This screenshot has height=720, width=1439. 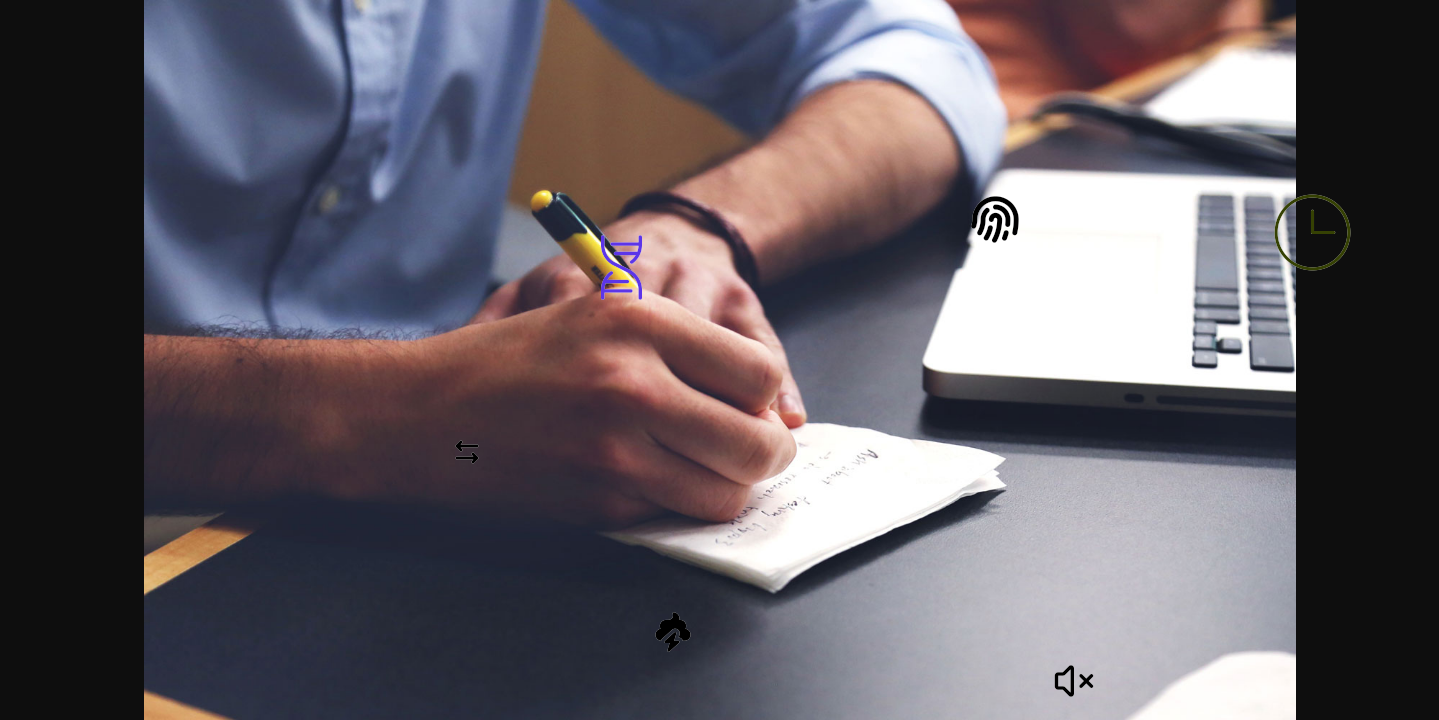 What do you see at coordinates (995, 219) in the screenshot?
I see `authenticate with biometric fingerprint` at bounding box center [995, 219].